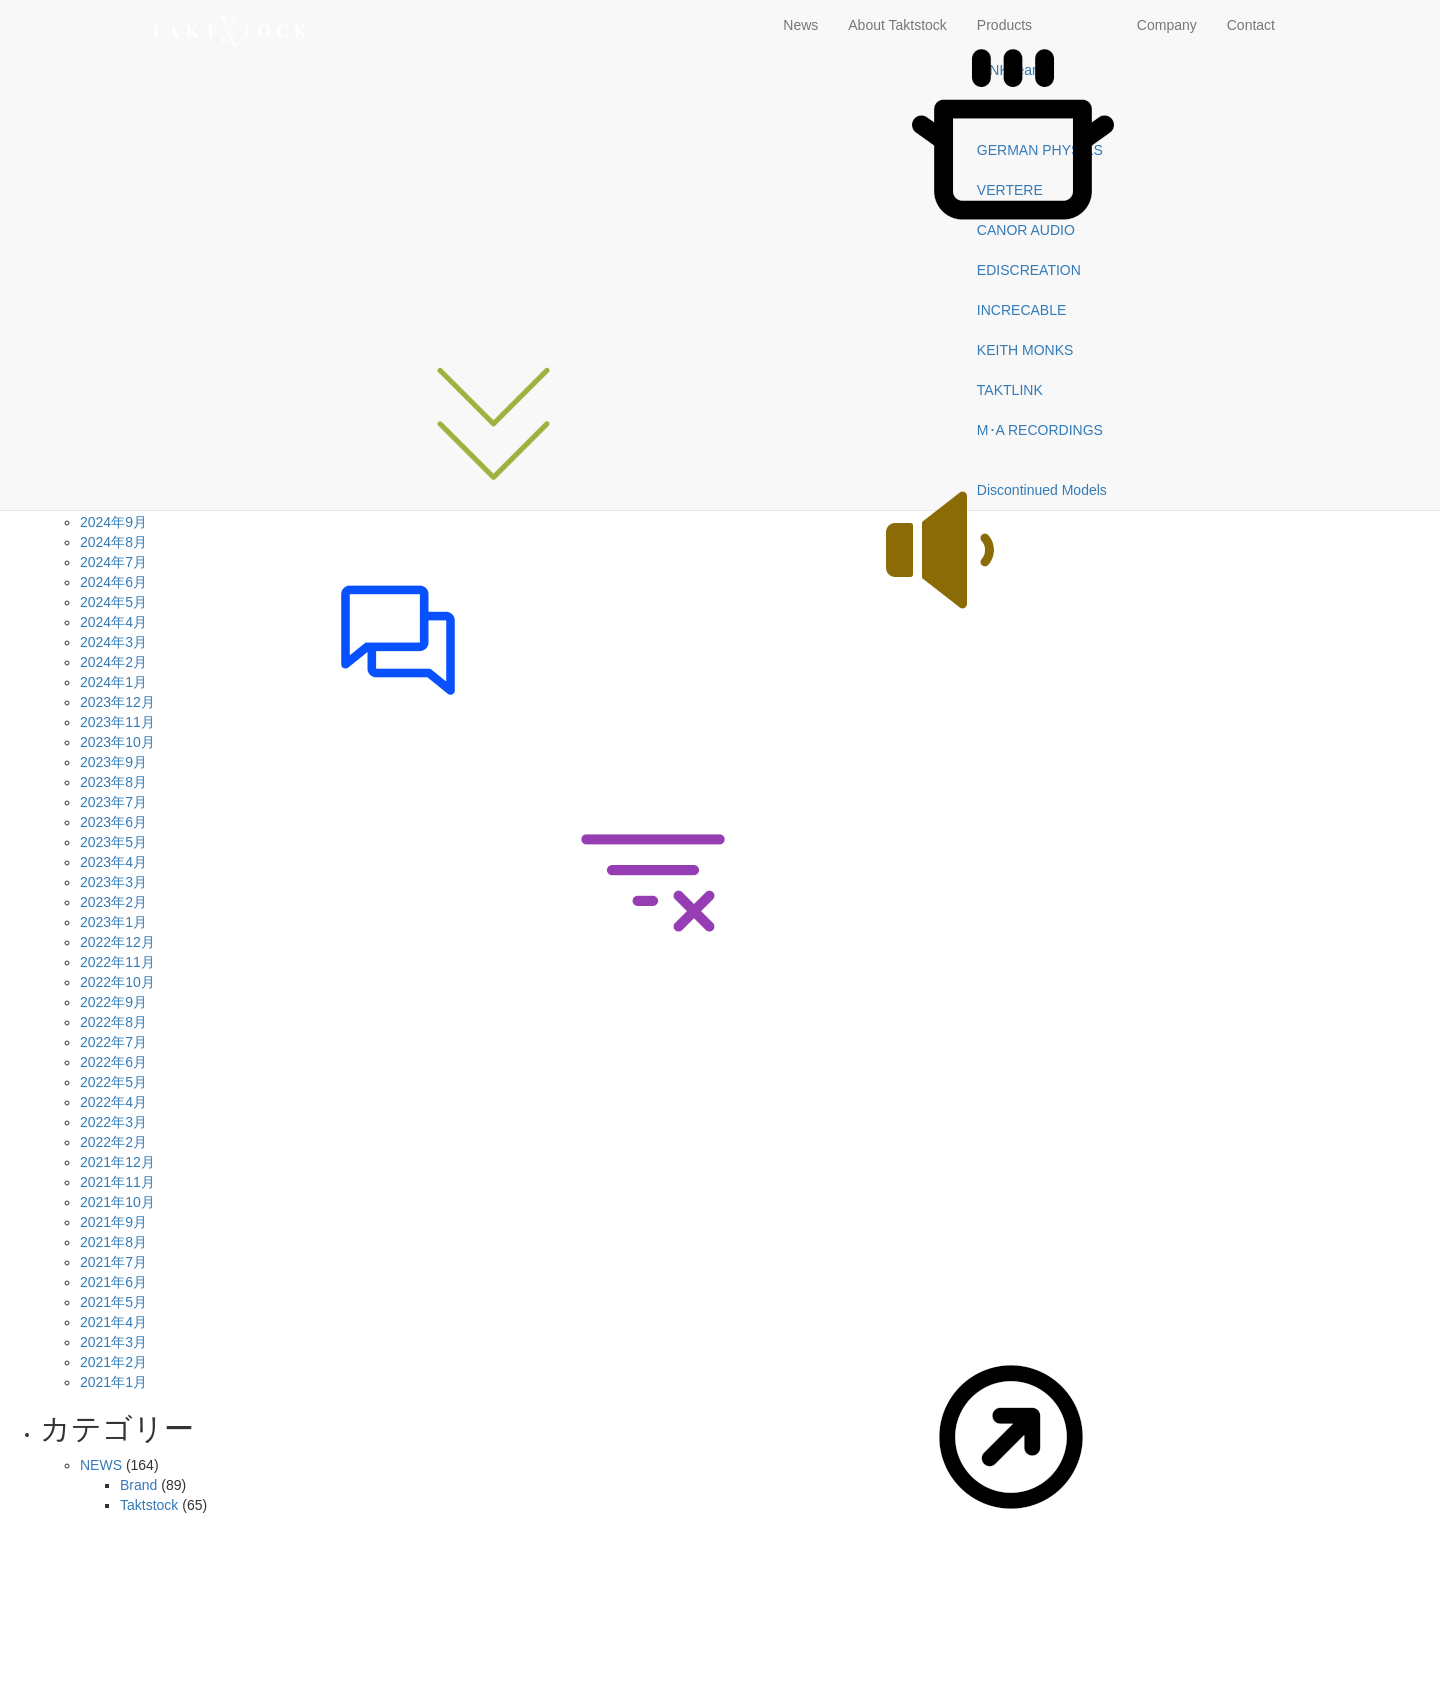 This screenshot has height=1695, width=1440. I want to click on adjust volume to low level, so click(949, 550).